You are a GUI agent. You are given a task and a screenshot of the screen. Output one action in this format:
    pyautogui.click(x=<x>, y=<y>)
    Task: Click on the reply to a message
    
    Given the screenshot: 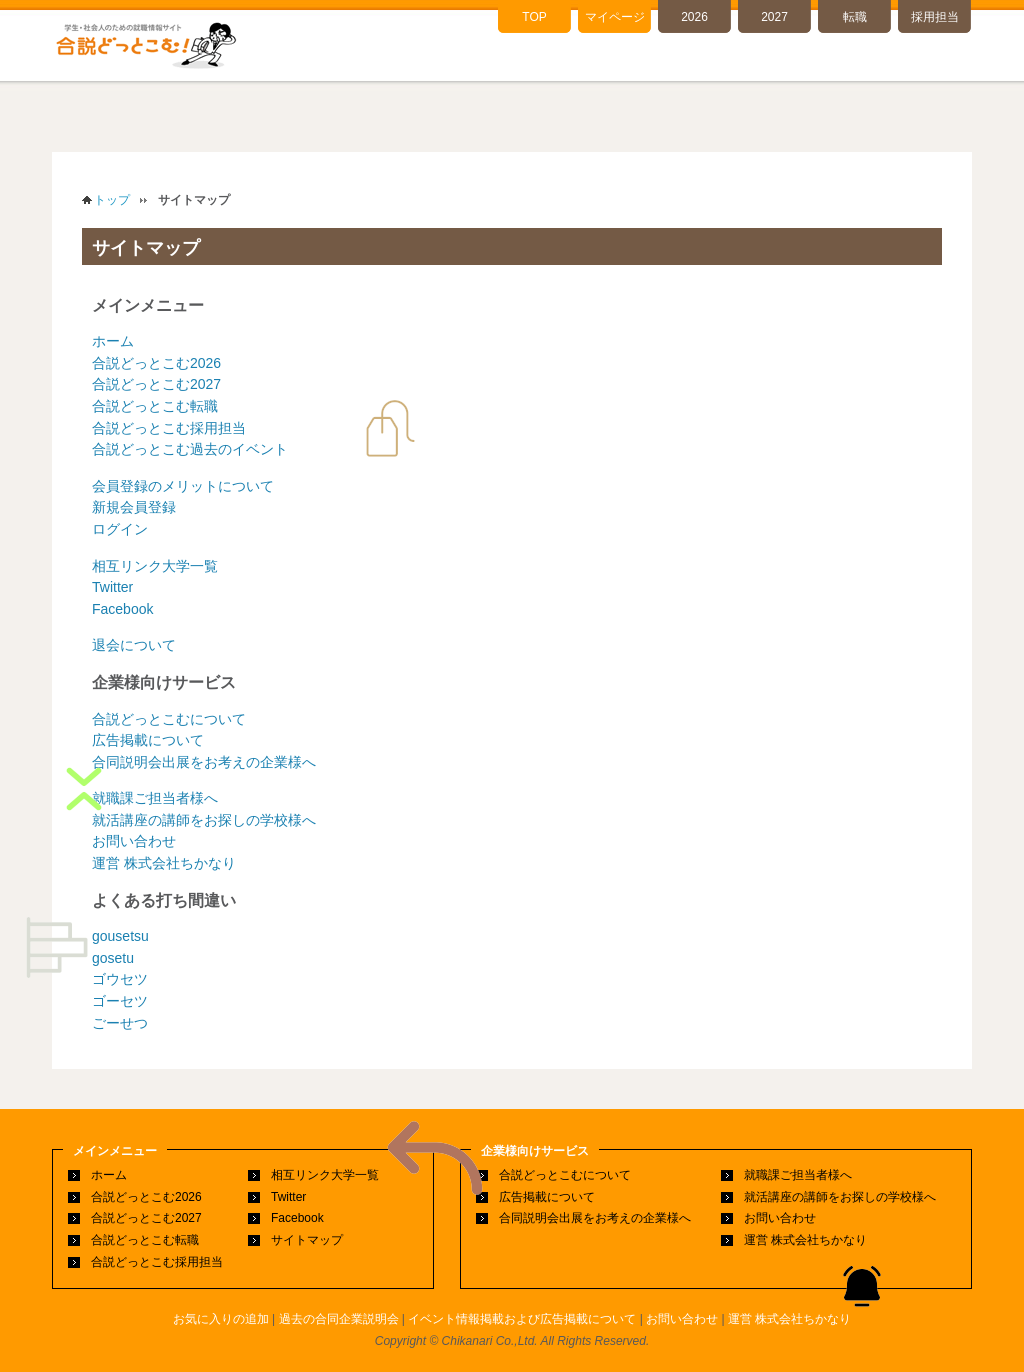 What is the action you would take?
    pyautogui.click(x=435, y=1158)
    